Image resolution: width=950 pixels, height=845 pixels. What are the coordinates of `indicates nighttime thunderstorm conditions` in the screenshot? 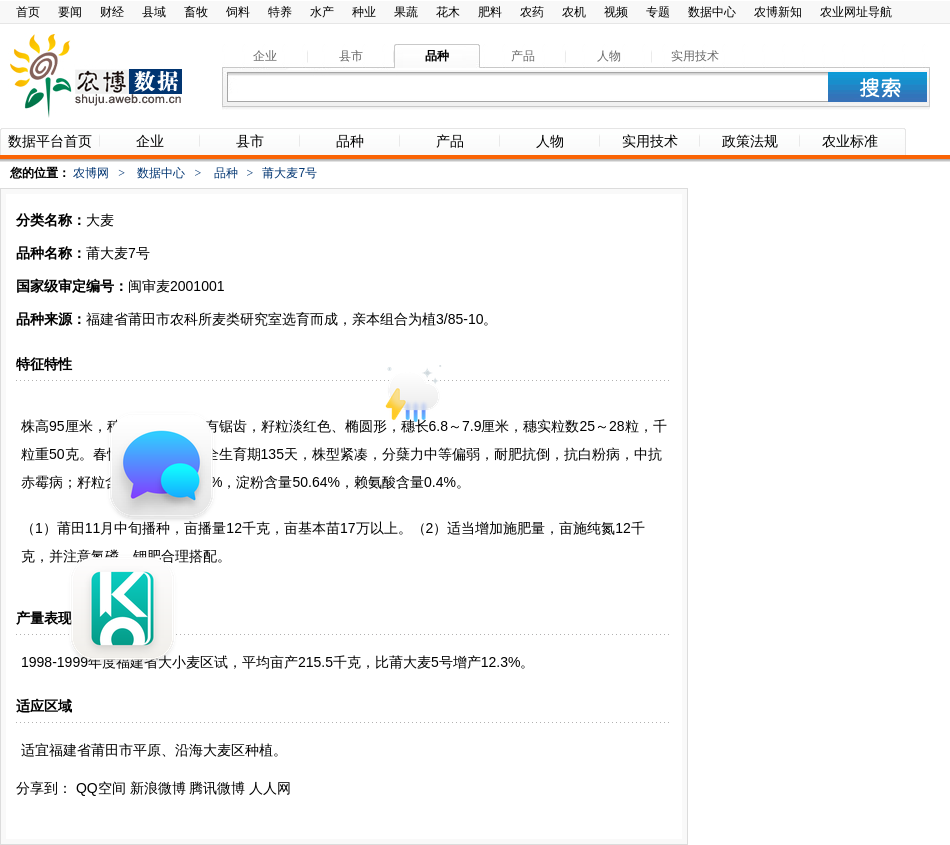 It's located at (413, 393).